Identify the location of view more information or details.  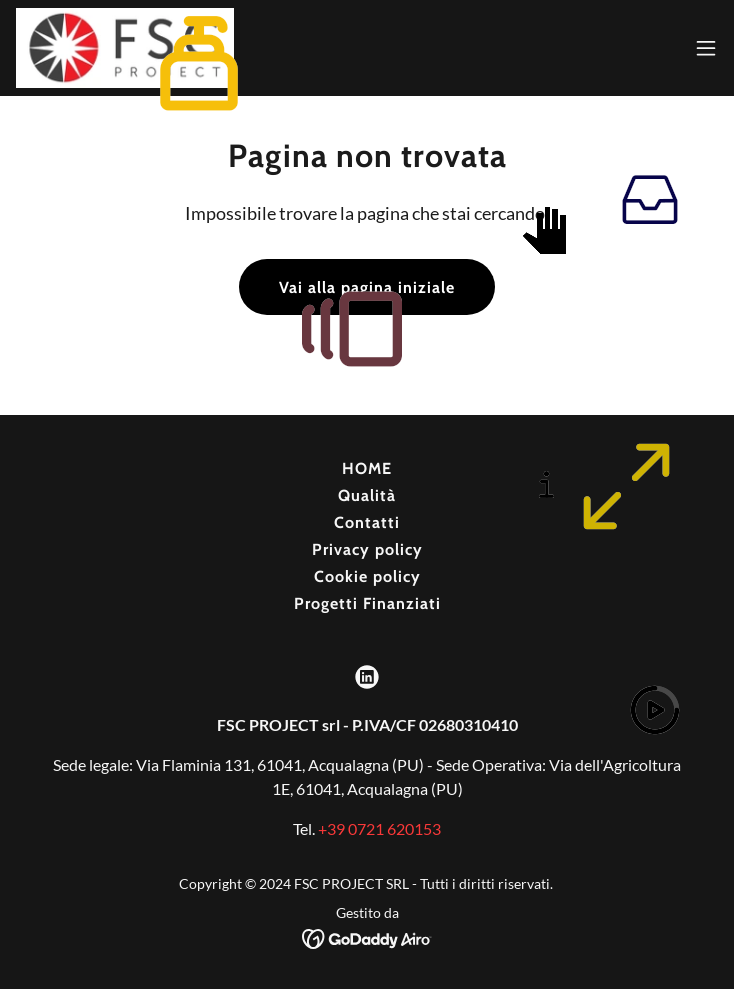
(546, 484).